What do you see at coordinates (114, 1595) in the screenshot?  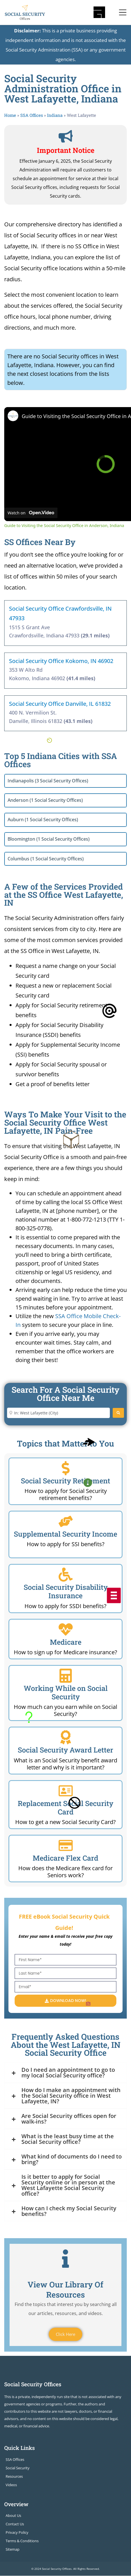 I see `view document list` at bounding box center [114, 1595].